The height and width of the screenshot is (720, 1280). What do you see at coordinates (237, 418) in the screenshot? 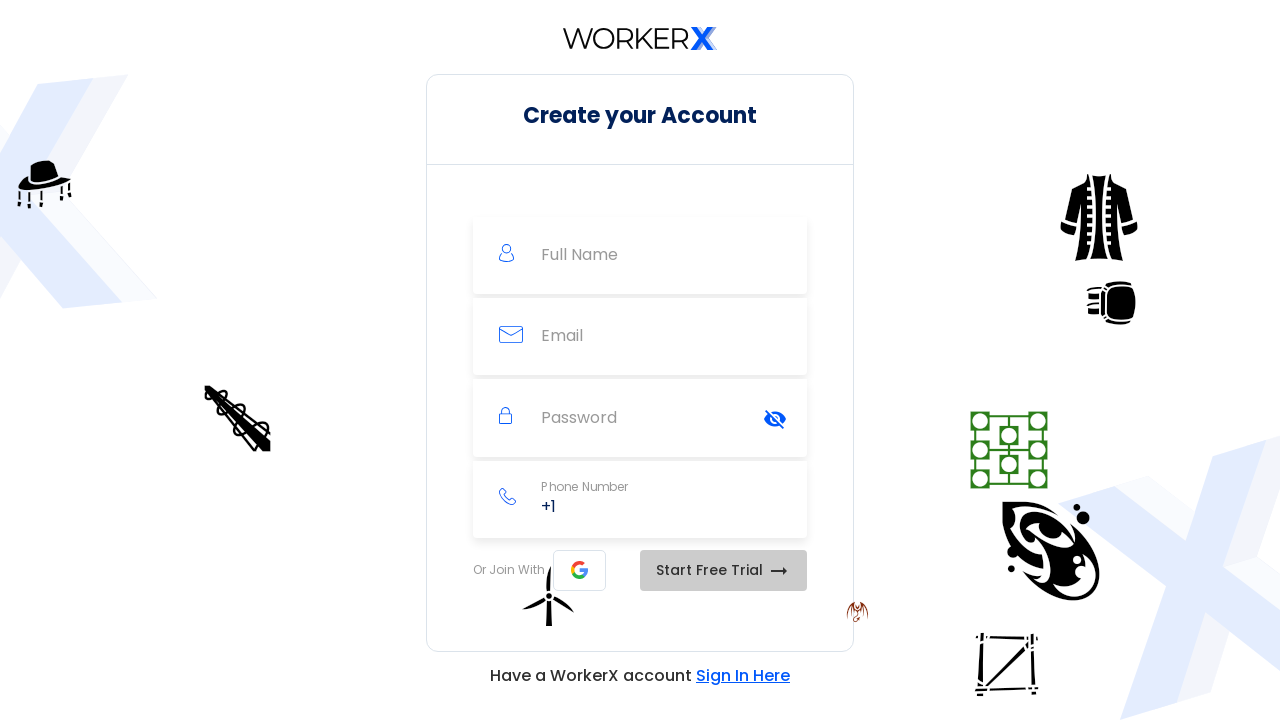
I see `activate wave or beam attack` at bounding box center [237, 418].